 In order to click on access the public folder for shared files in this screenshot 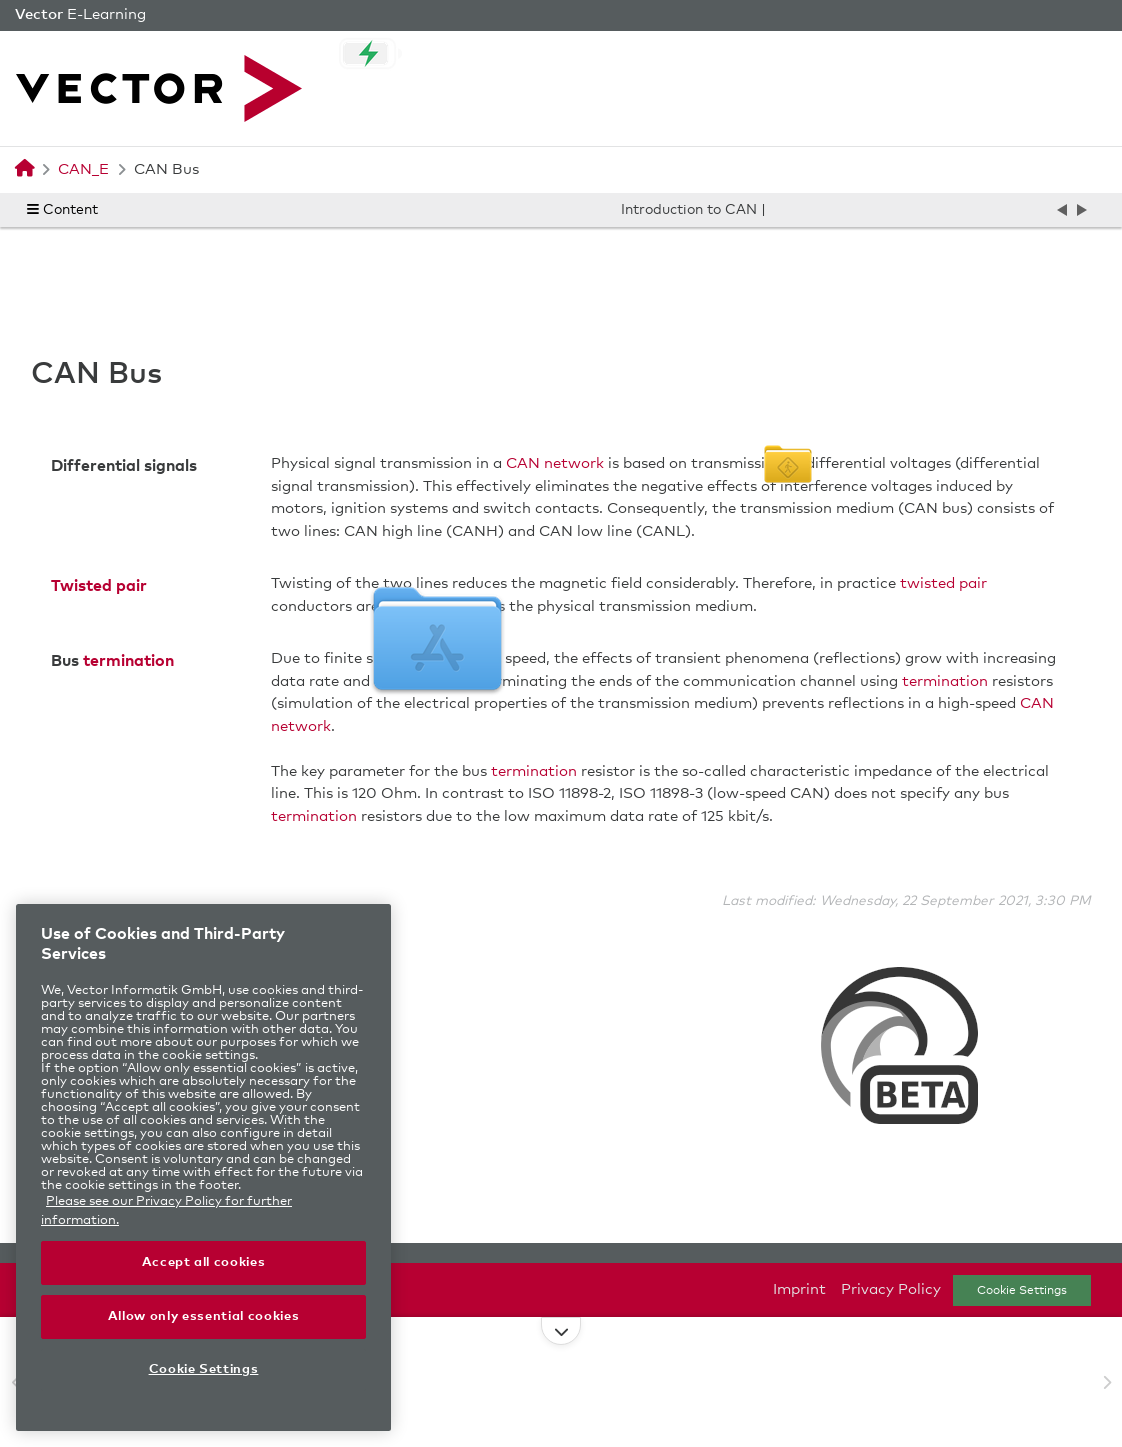, I will do `click(788, 464)`.